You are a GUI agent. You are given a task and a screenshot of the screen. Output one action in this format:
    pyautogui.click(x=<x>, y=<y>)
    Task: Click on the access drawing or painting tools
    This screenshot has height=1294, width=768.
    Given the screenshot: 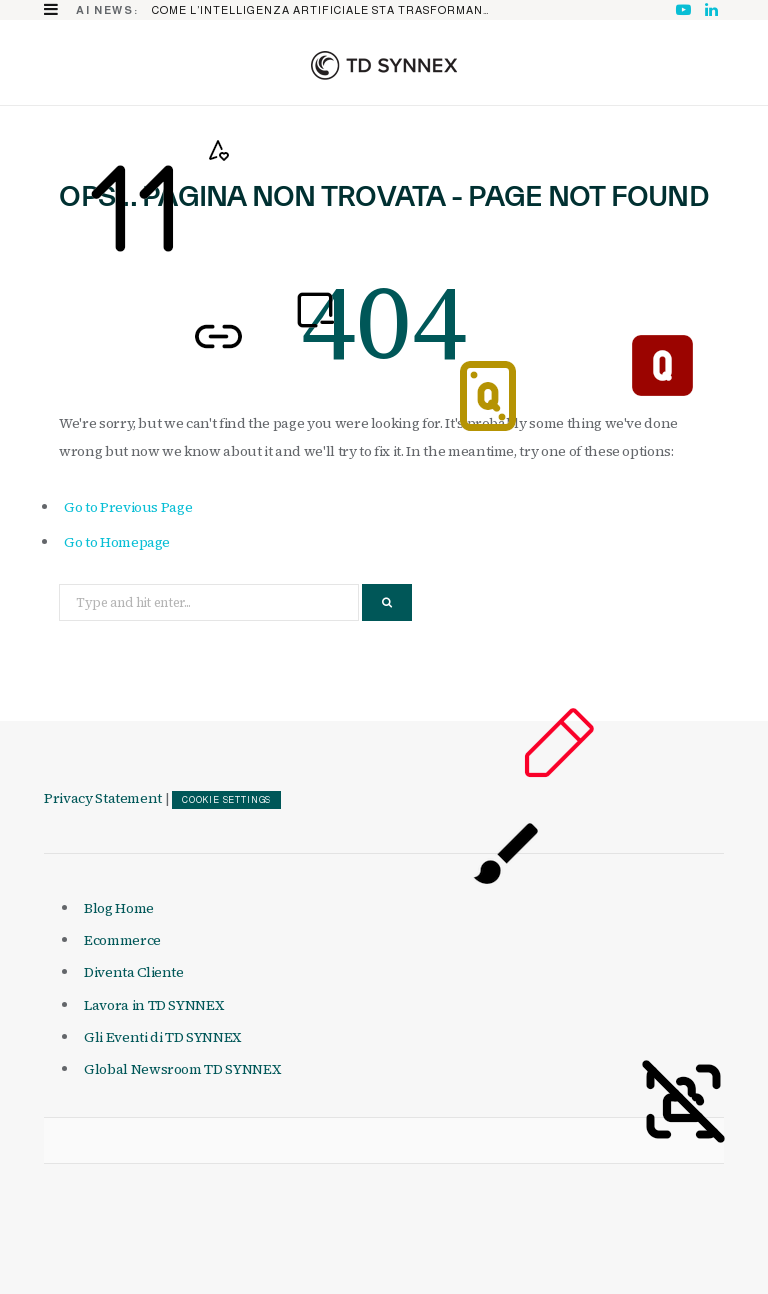 What is the action you would take?
    pyautogui.click(x=507, y=853)
    